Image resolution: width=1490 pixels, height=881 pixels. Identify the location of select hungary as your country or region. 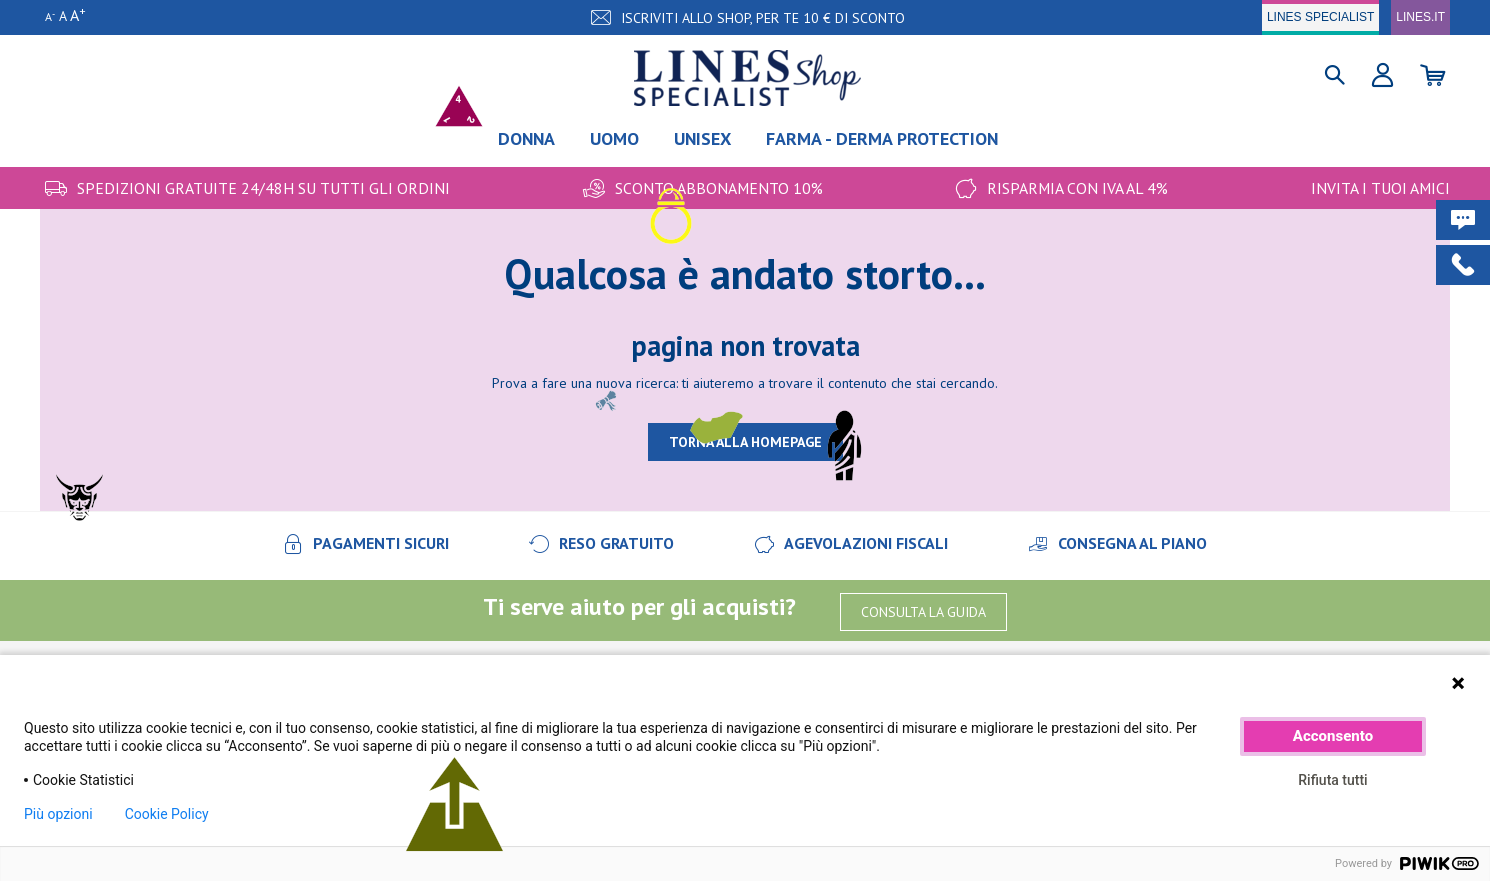
(716, 427).